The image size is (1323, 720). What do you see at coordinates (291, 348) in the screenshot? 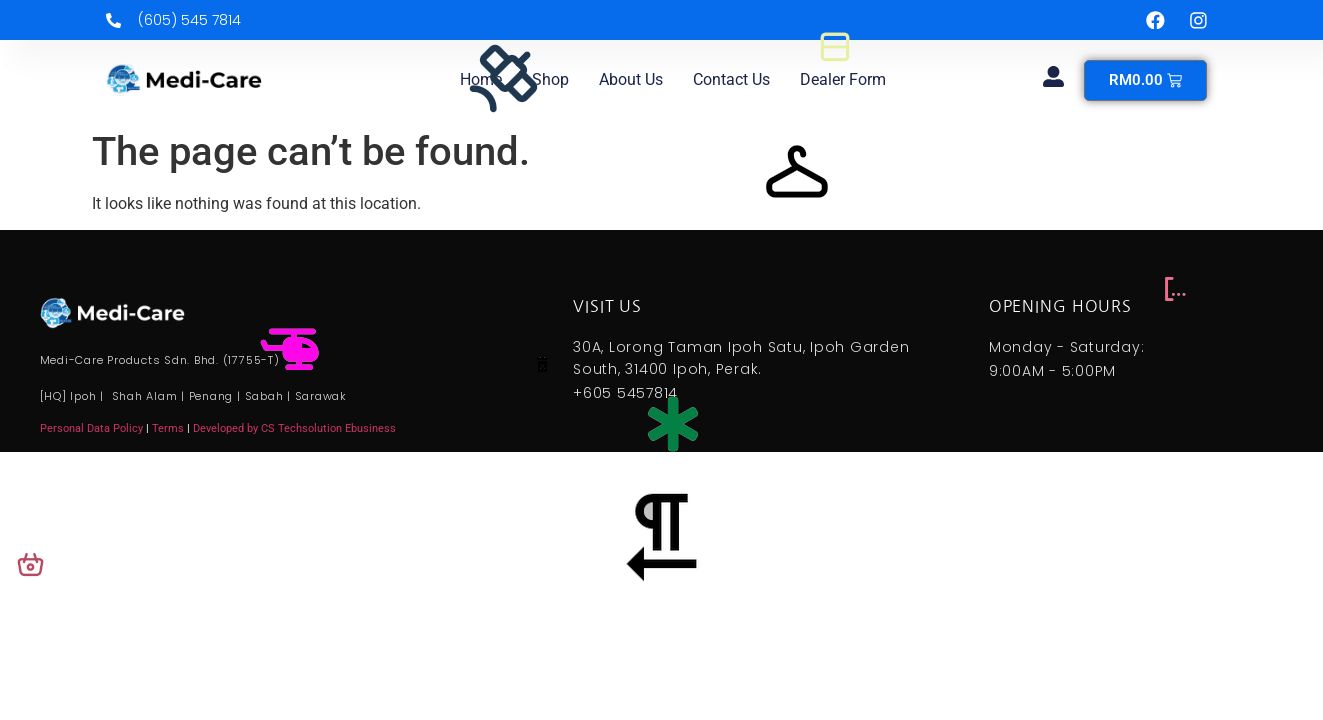
I see `access helicopter or air transport options` at bounding box center [291, 348].